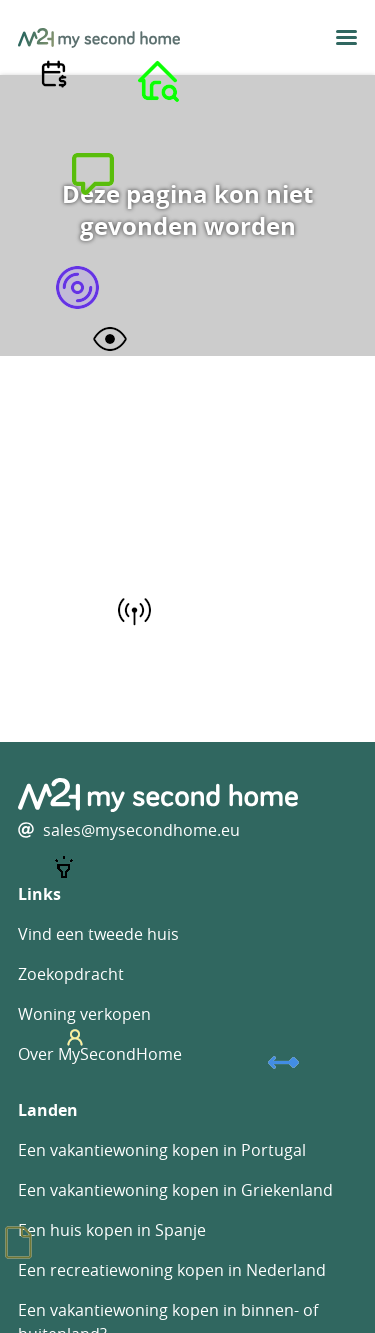 The width and height of the screenshot is (375, 1333). Describe the element at coordinates (77, 287) in the screenshot. I see `access music or audio library` at that location.